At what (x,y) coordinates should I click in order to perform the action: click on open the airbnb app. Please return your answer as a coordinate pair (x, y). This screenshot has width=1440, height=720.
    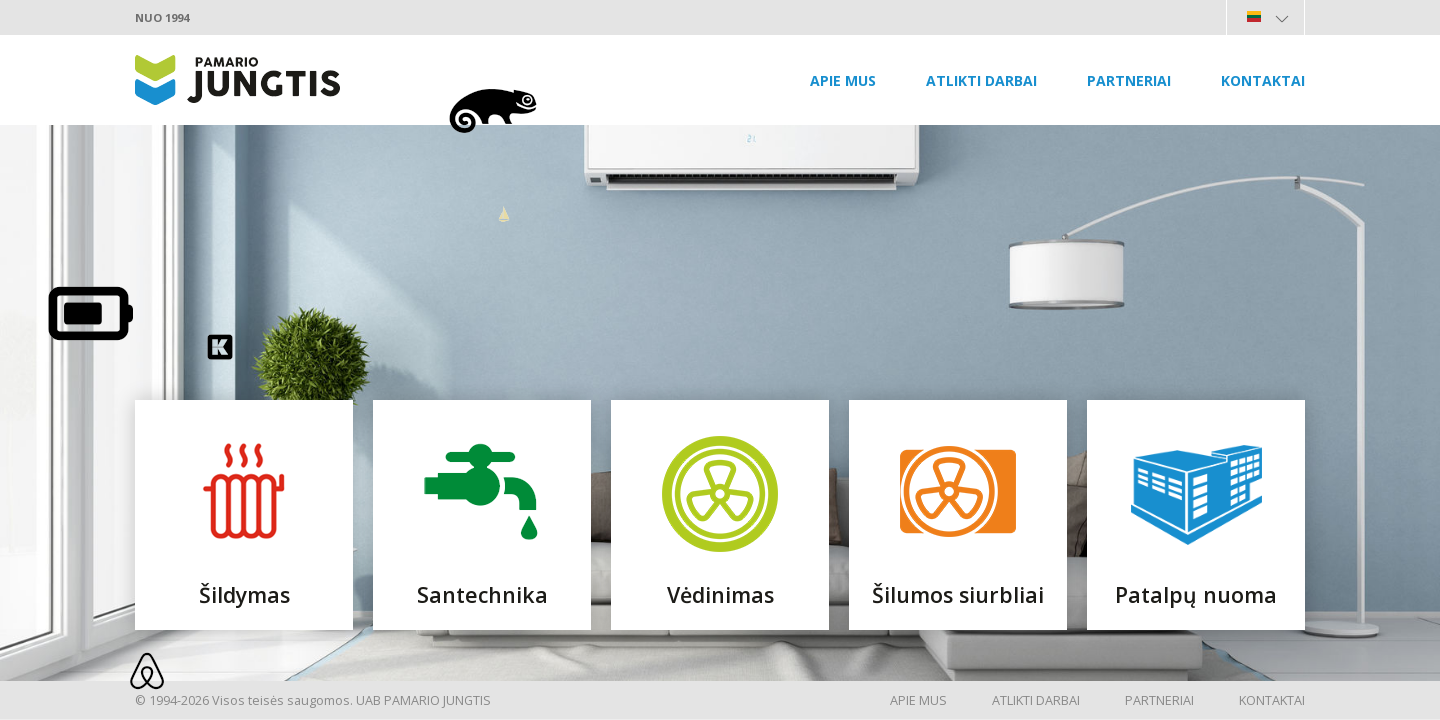
    Looking at the image, I should click on (147, 671).